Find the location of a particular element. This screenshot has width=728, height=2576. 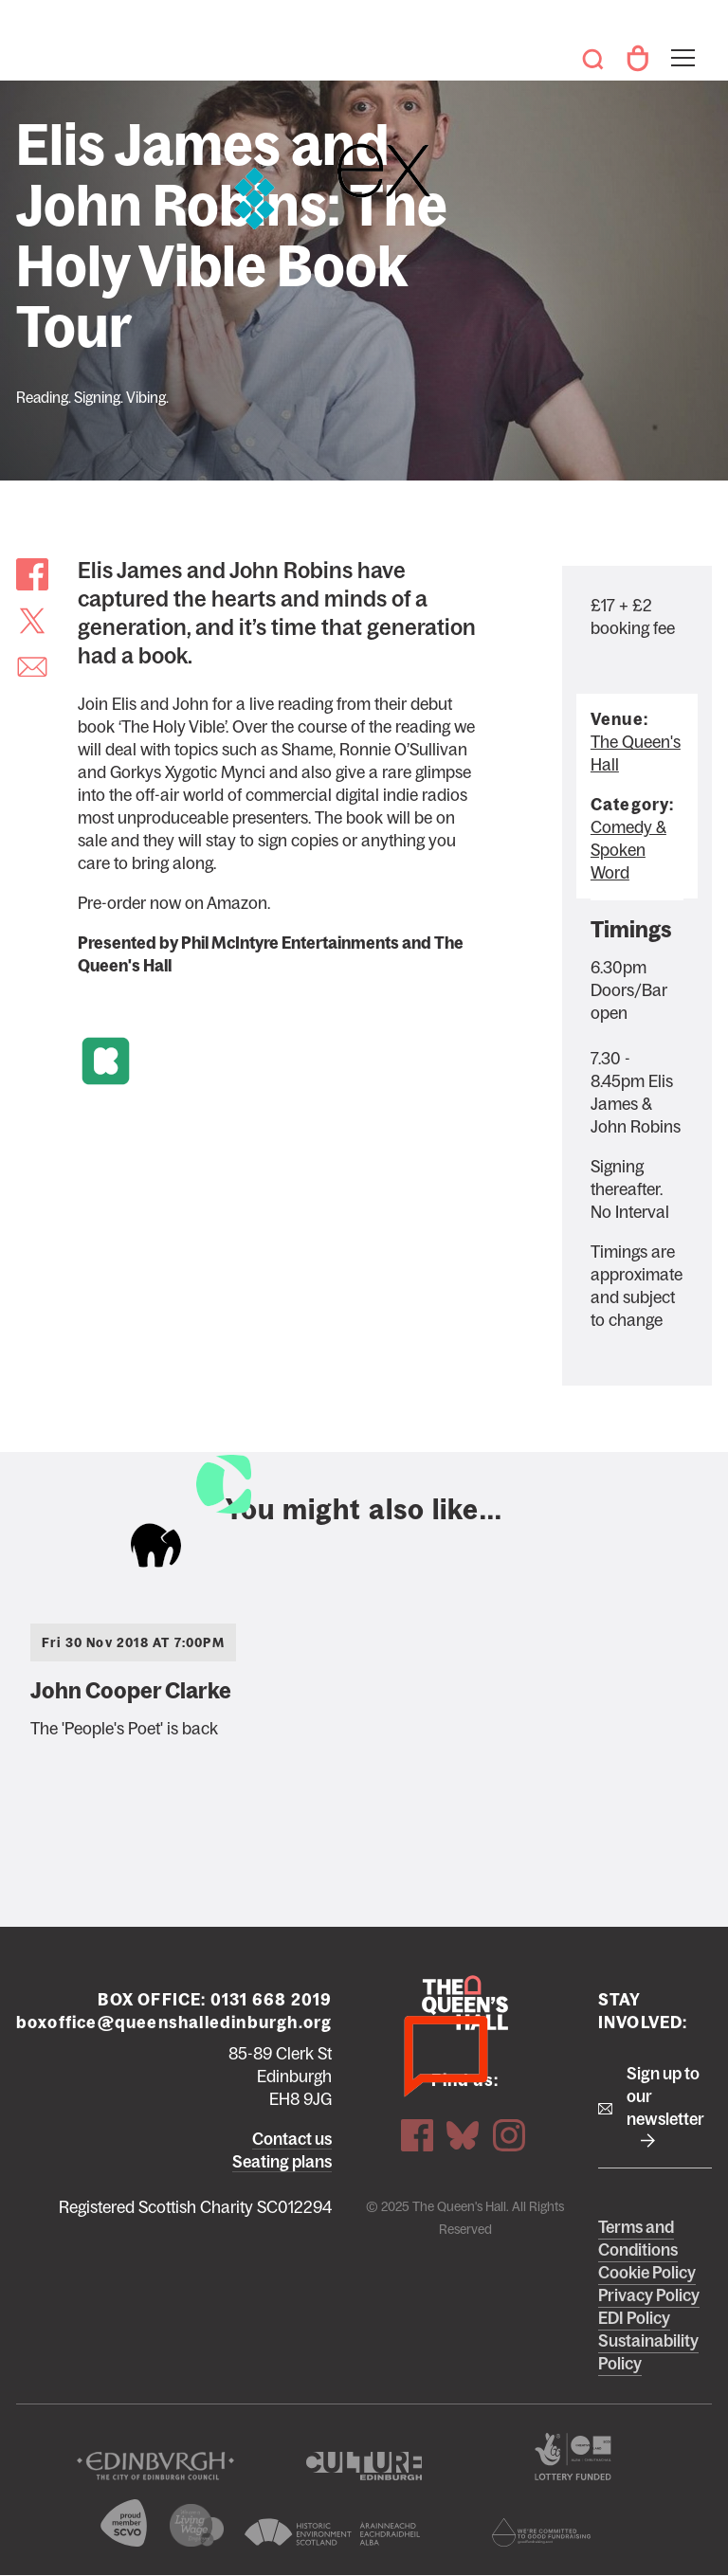

visit kickstarter website or app is located at coordinates (105, 1061).